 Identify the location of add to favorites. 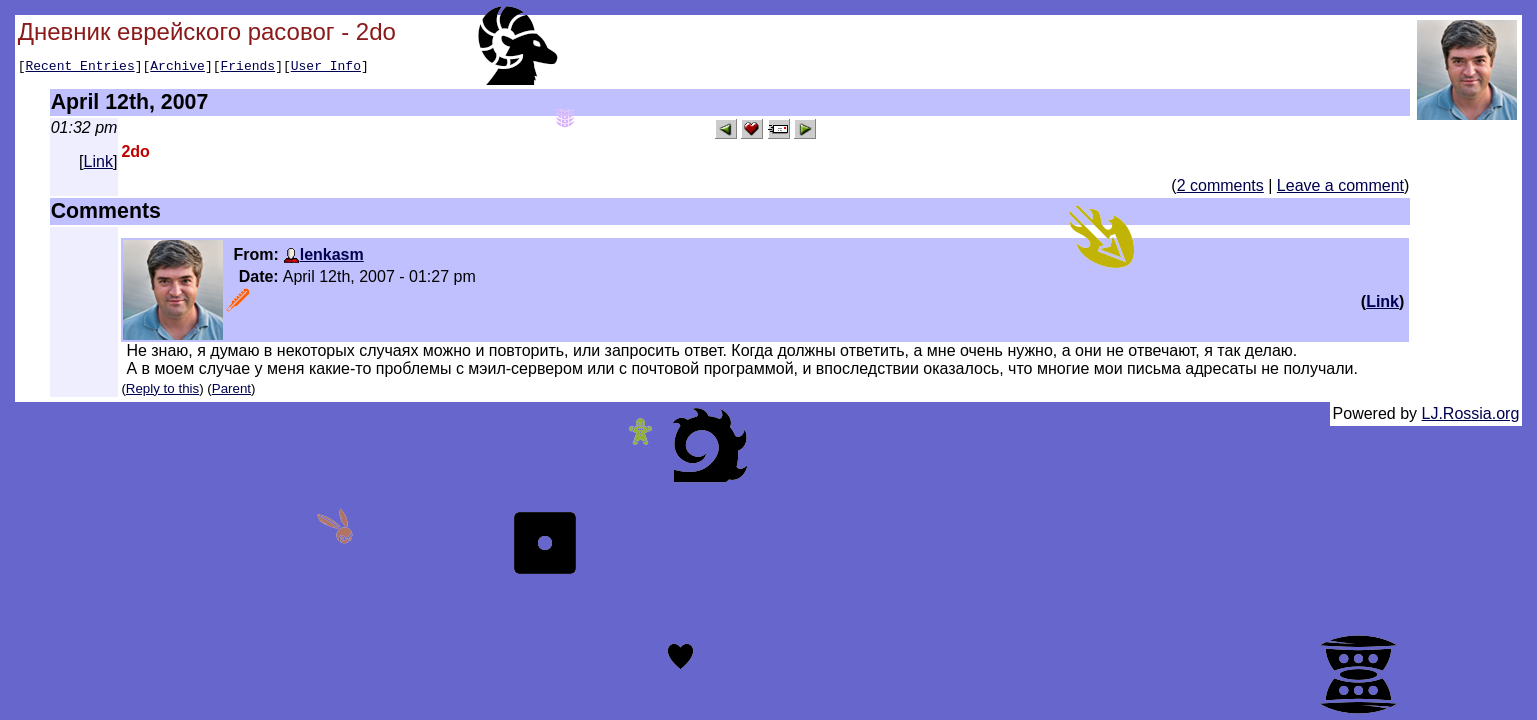
(680, 656).